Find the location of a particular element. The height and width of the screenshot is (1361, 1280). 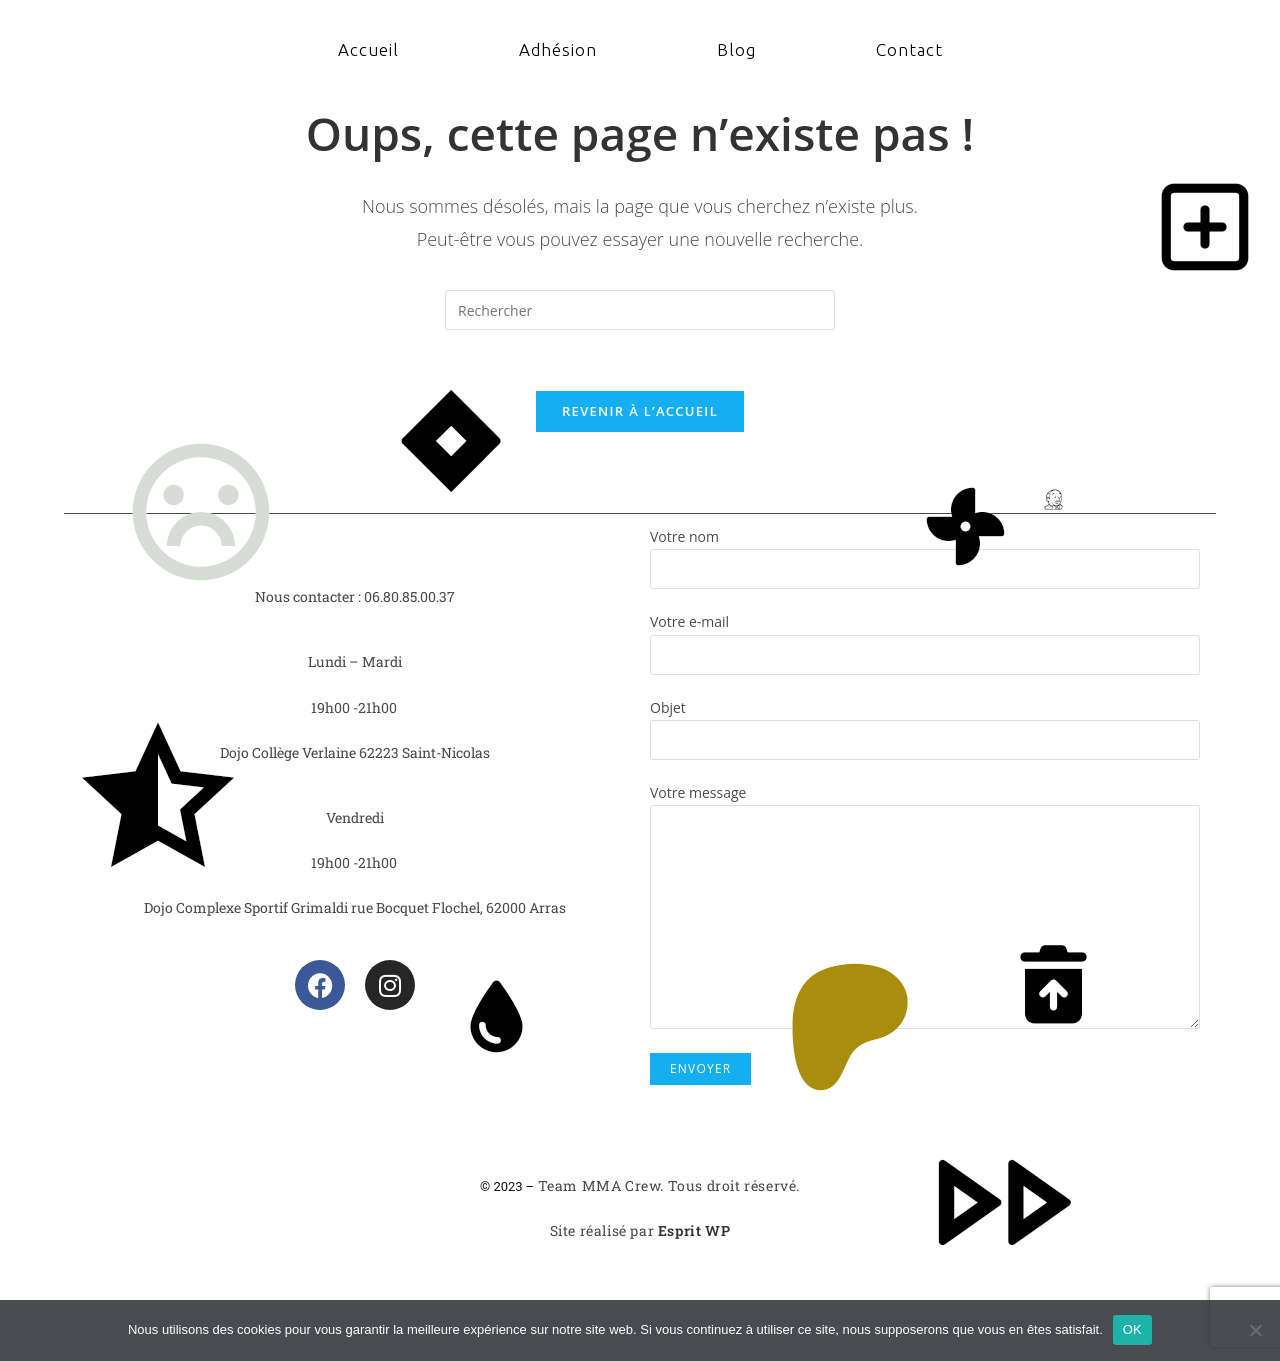

Jenkins CI/CD automation server logo is located at coordinates (1053, 499).